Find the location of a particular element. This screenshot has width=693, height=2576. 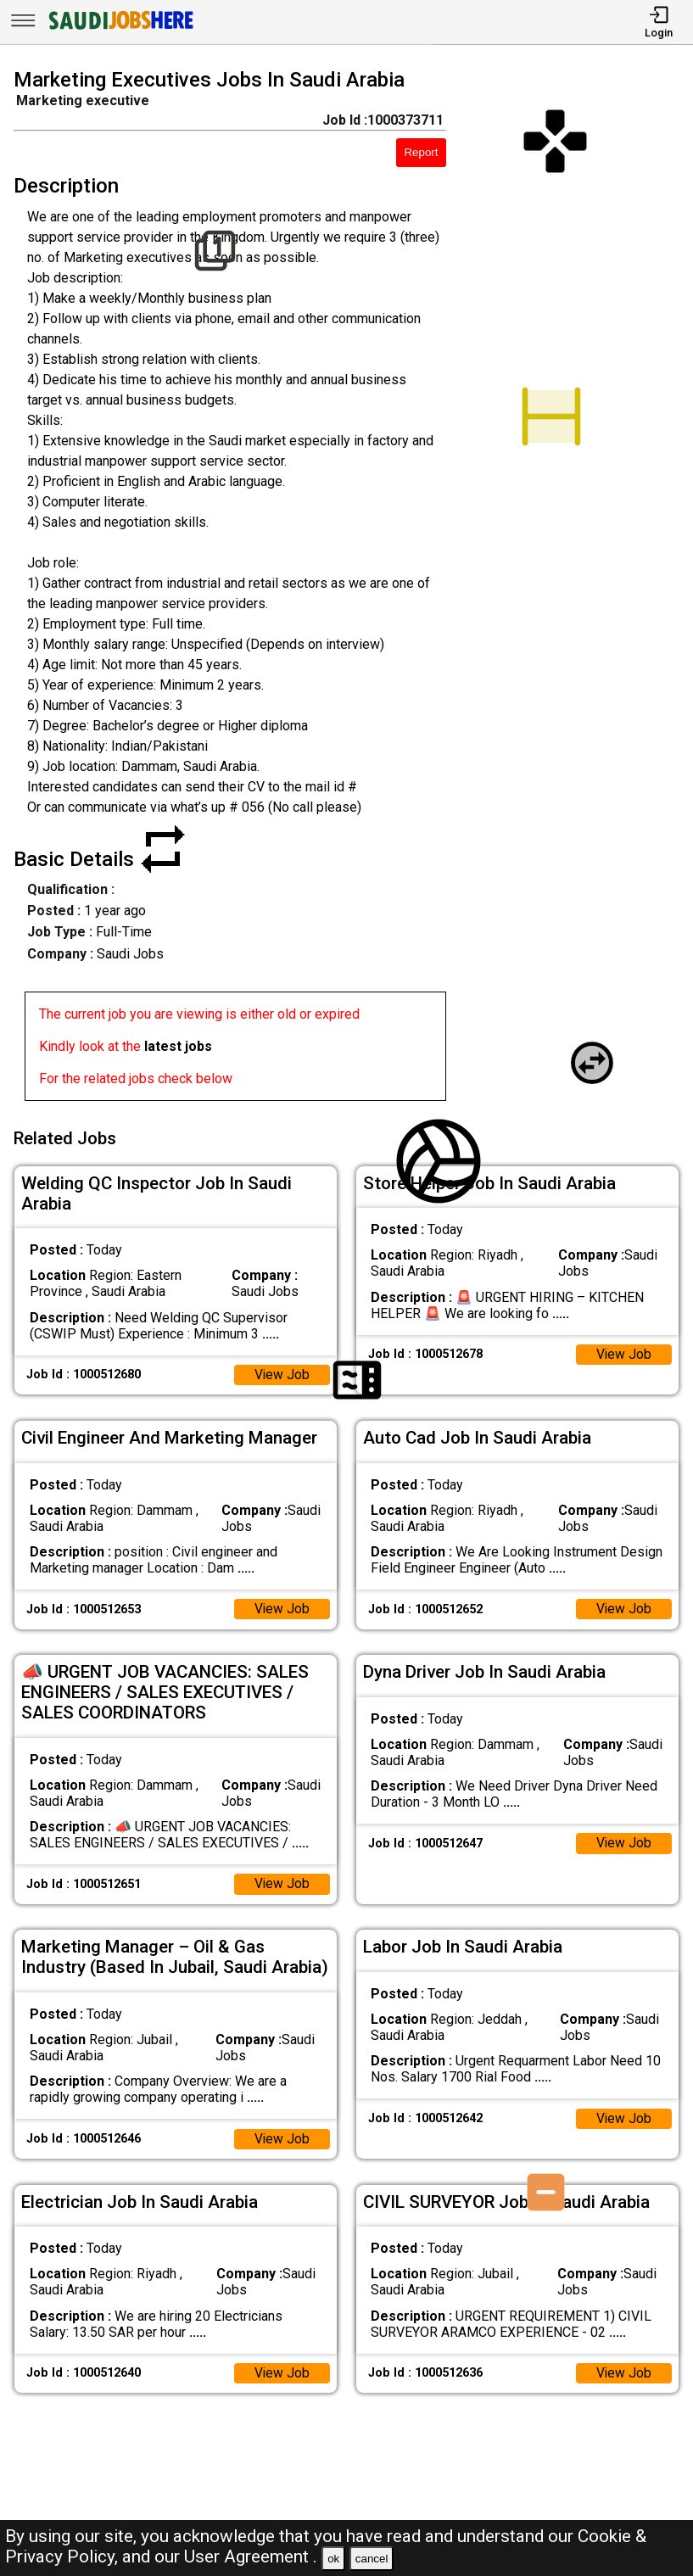

enable repeat mode for media playback is located at coordinates (163, 849).